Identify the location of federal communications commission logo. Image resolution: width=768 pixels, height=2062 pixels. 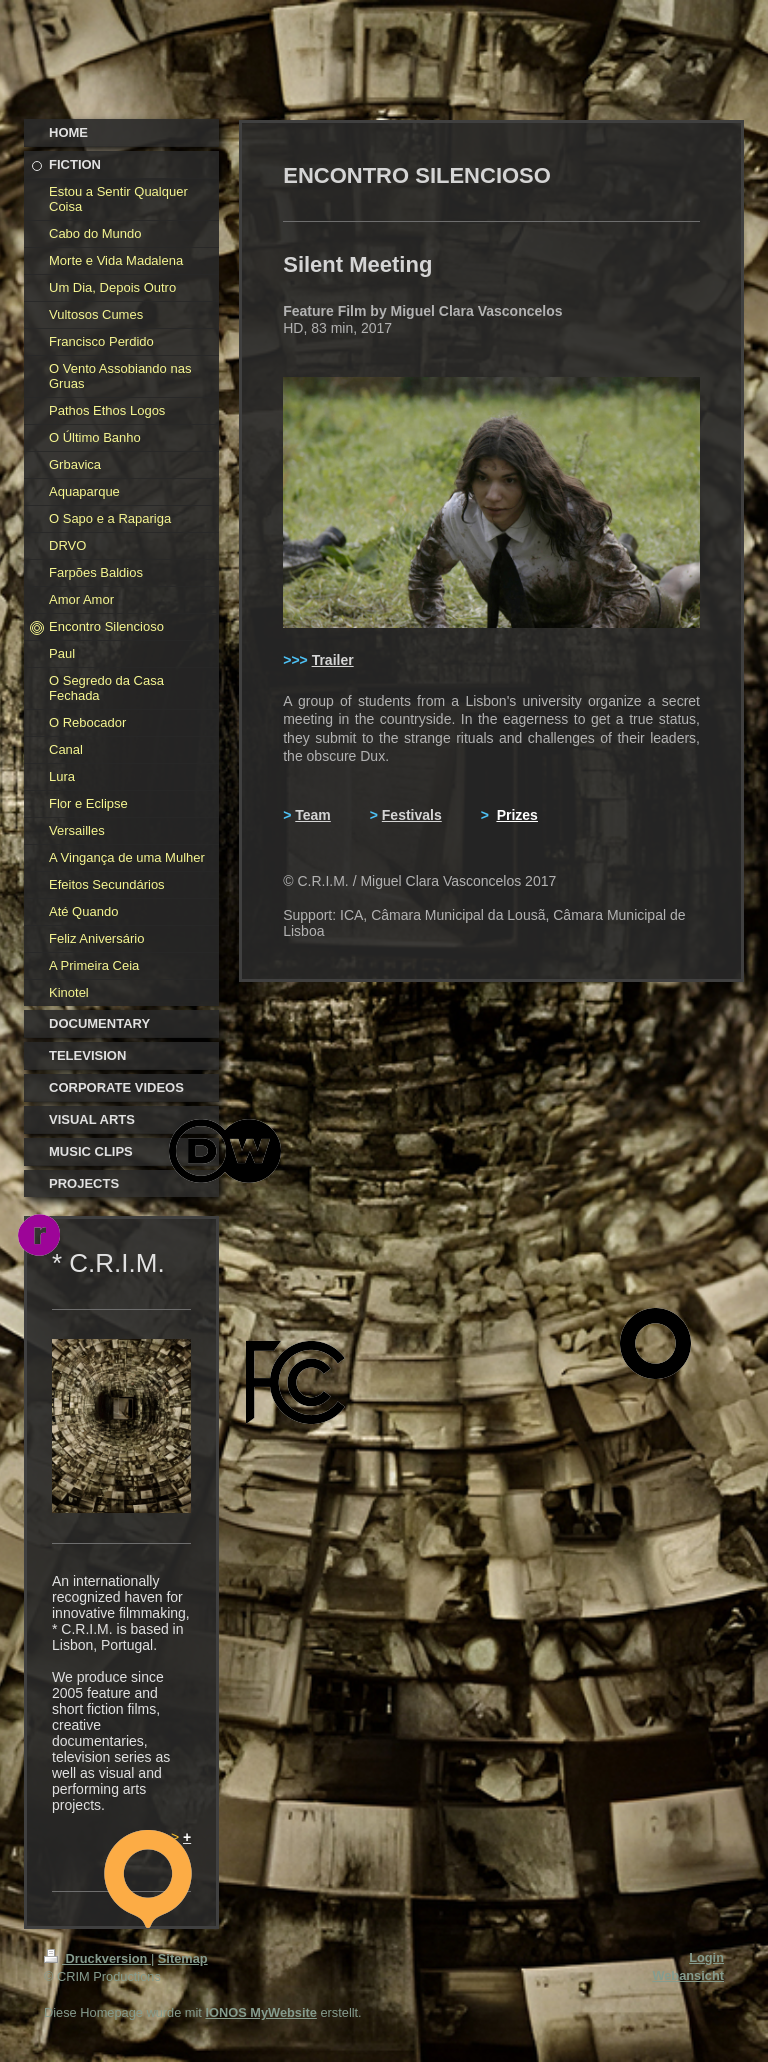
(295, 1382).